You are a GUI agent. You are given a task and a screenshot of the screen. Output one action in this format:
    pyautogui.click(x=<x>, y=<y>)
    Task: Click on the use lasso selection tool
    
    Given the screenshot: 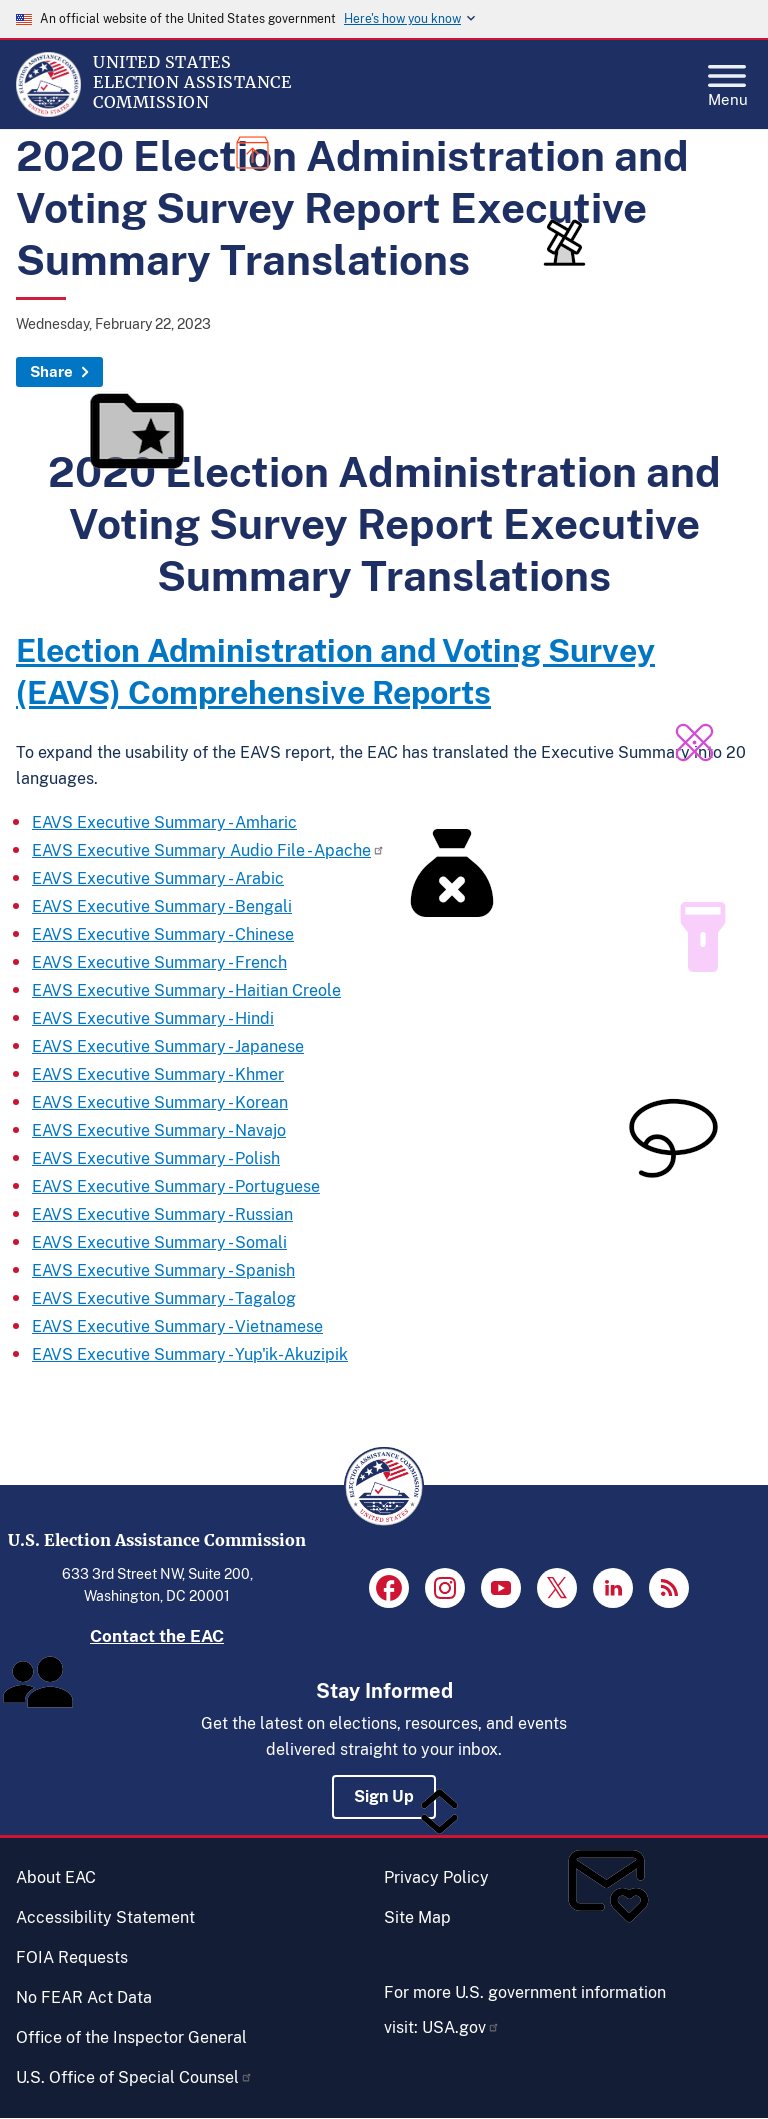 What is the action you would take?
    pyautogui.click(x=673, y=1133)
    